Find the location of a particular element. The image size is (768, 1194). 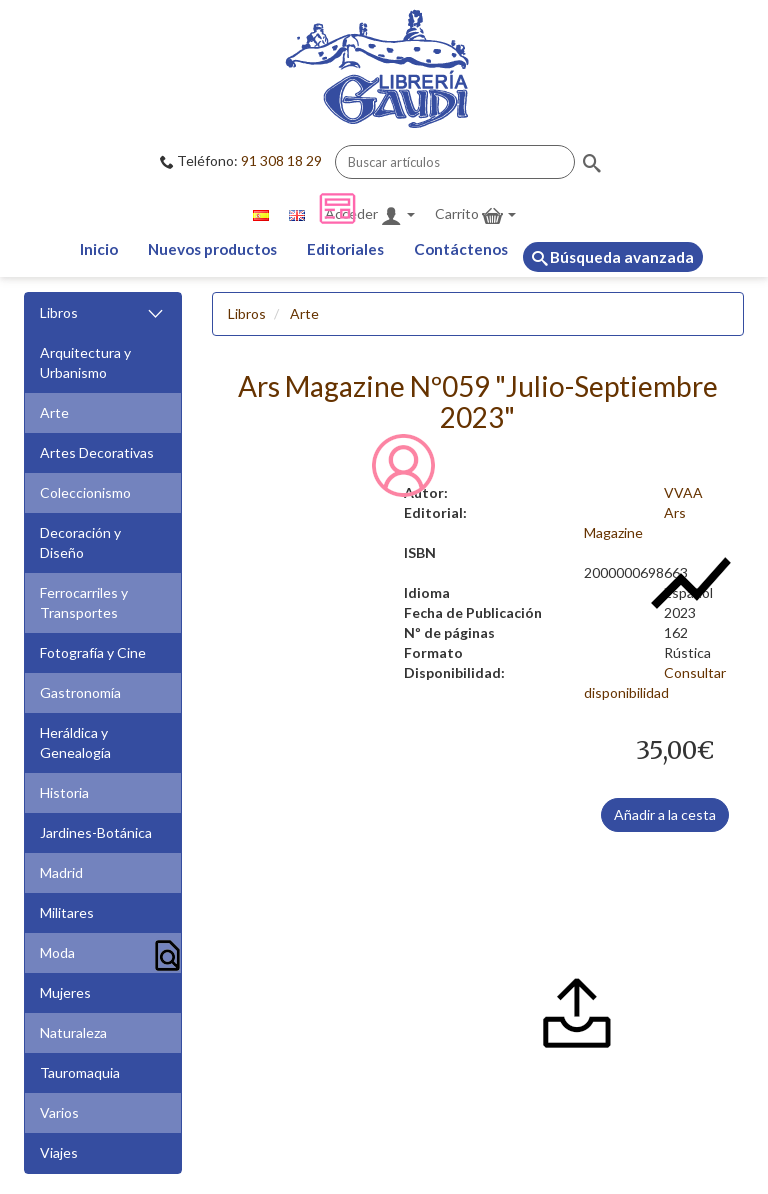

pop changes from git stash is located at coordinates (579, 1011).